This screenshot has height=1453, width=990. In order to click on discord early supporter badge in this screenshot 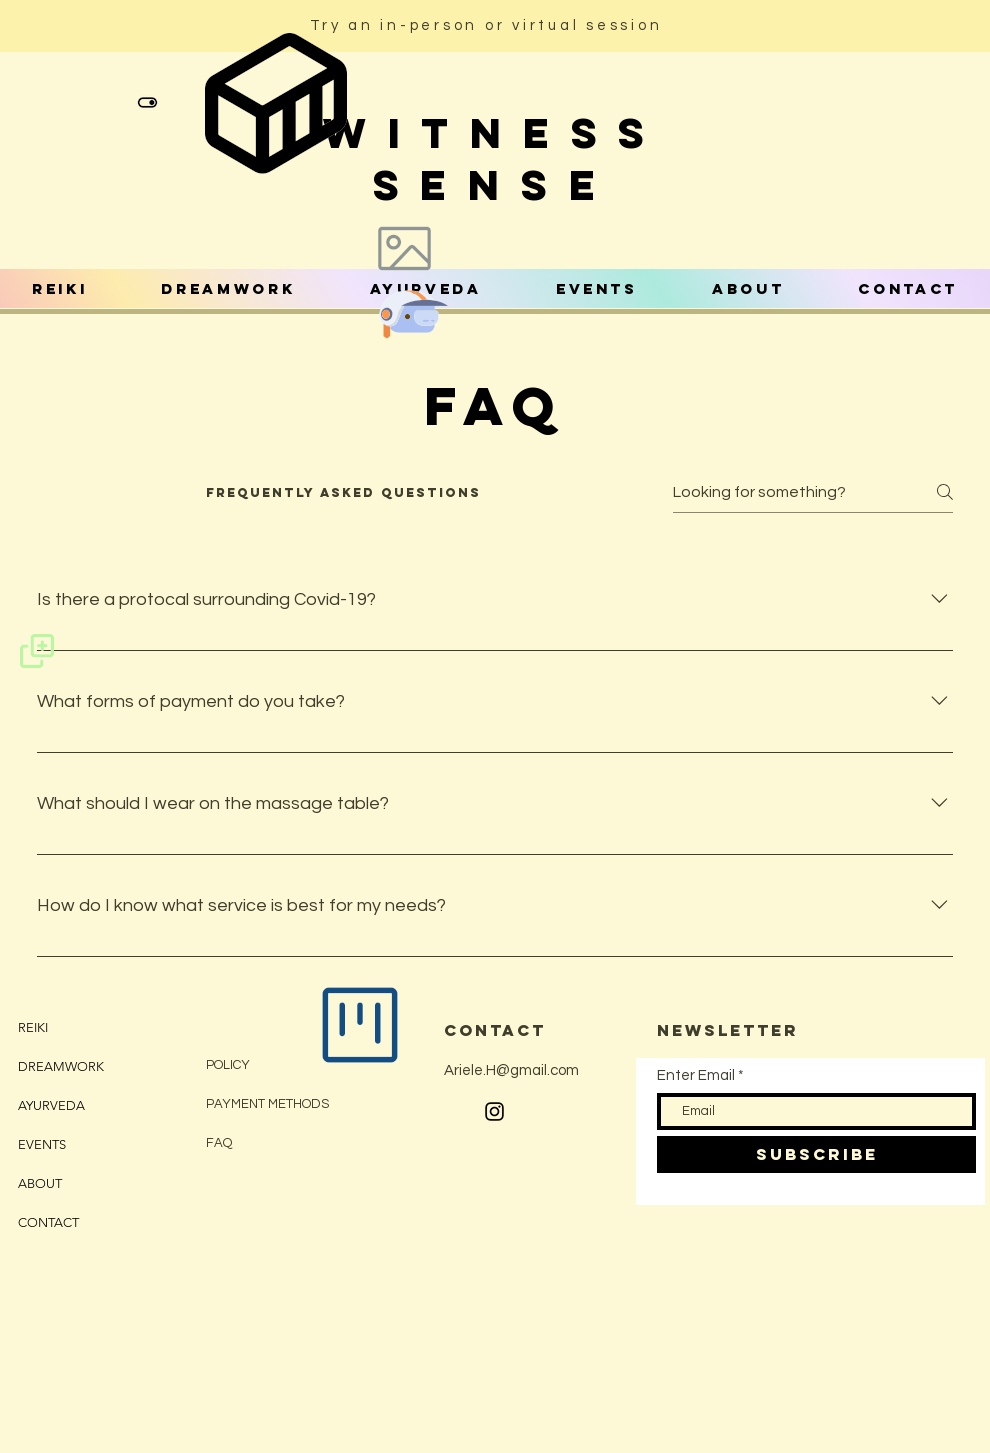, I will do `click(414, 314)`.